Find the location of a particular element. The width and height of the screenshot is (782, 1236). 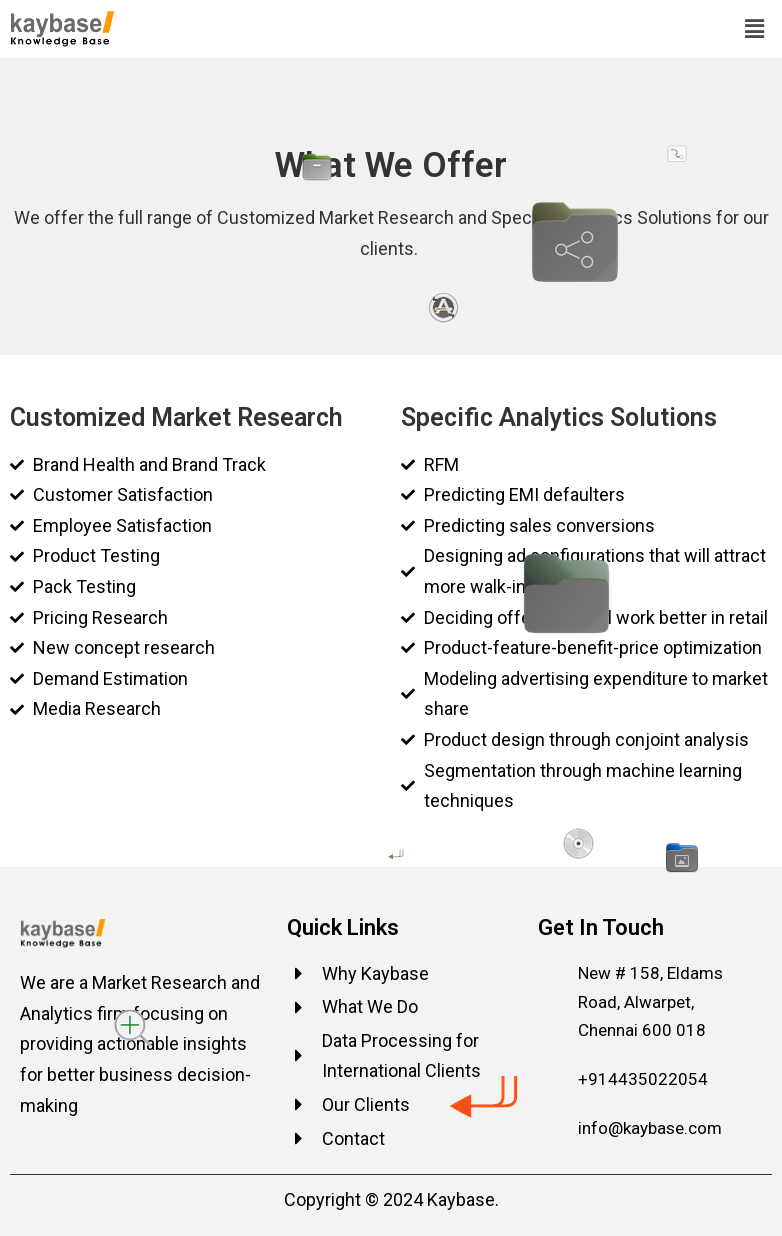

open a karbon vector graphics file is located at coordinates (677, 153).